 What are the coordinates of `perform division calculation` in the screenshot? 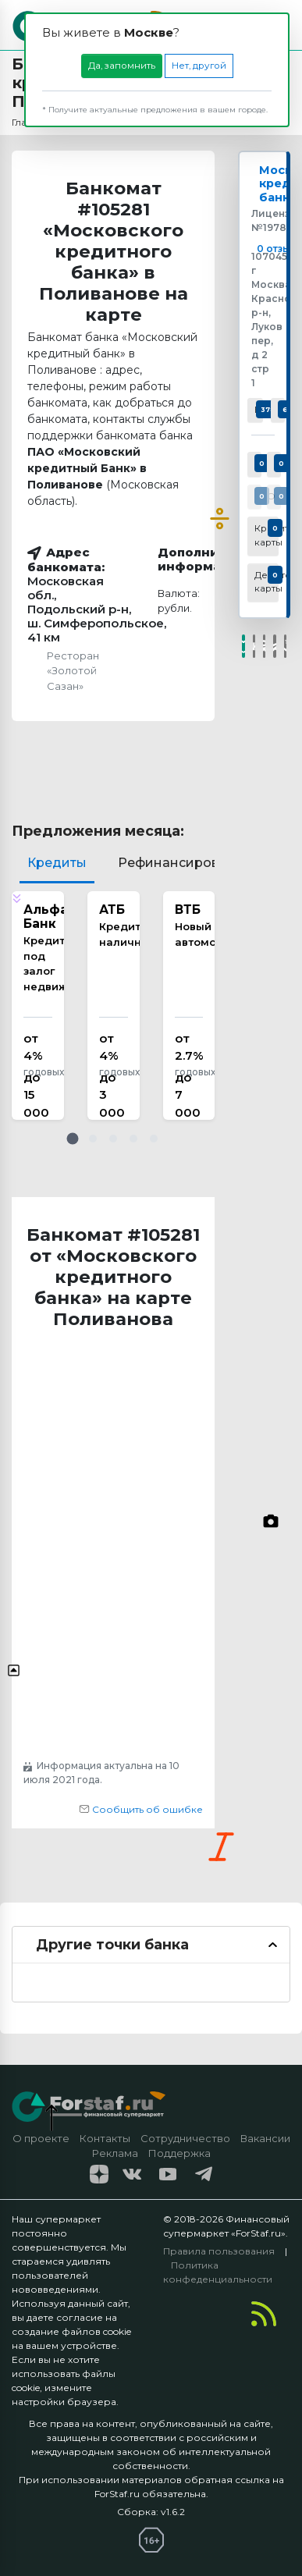 It's located at (219, 518).